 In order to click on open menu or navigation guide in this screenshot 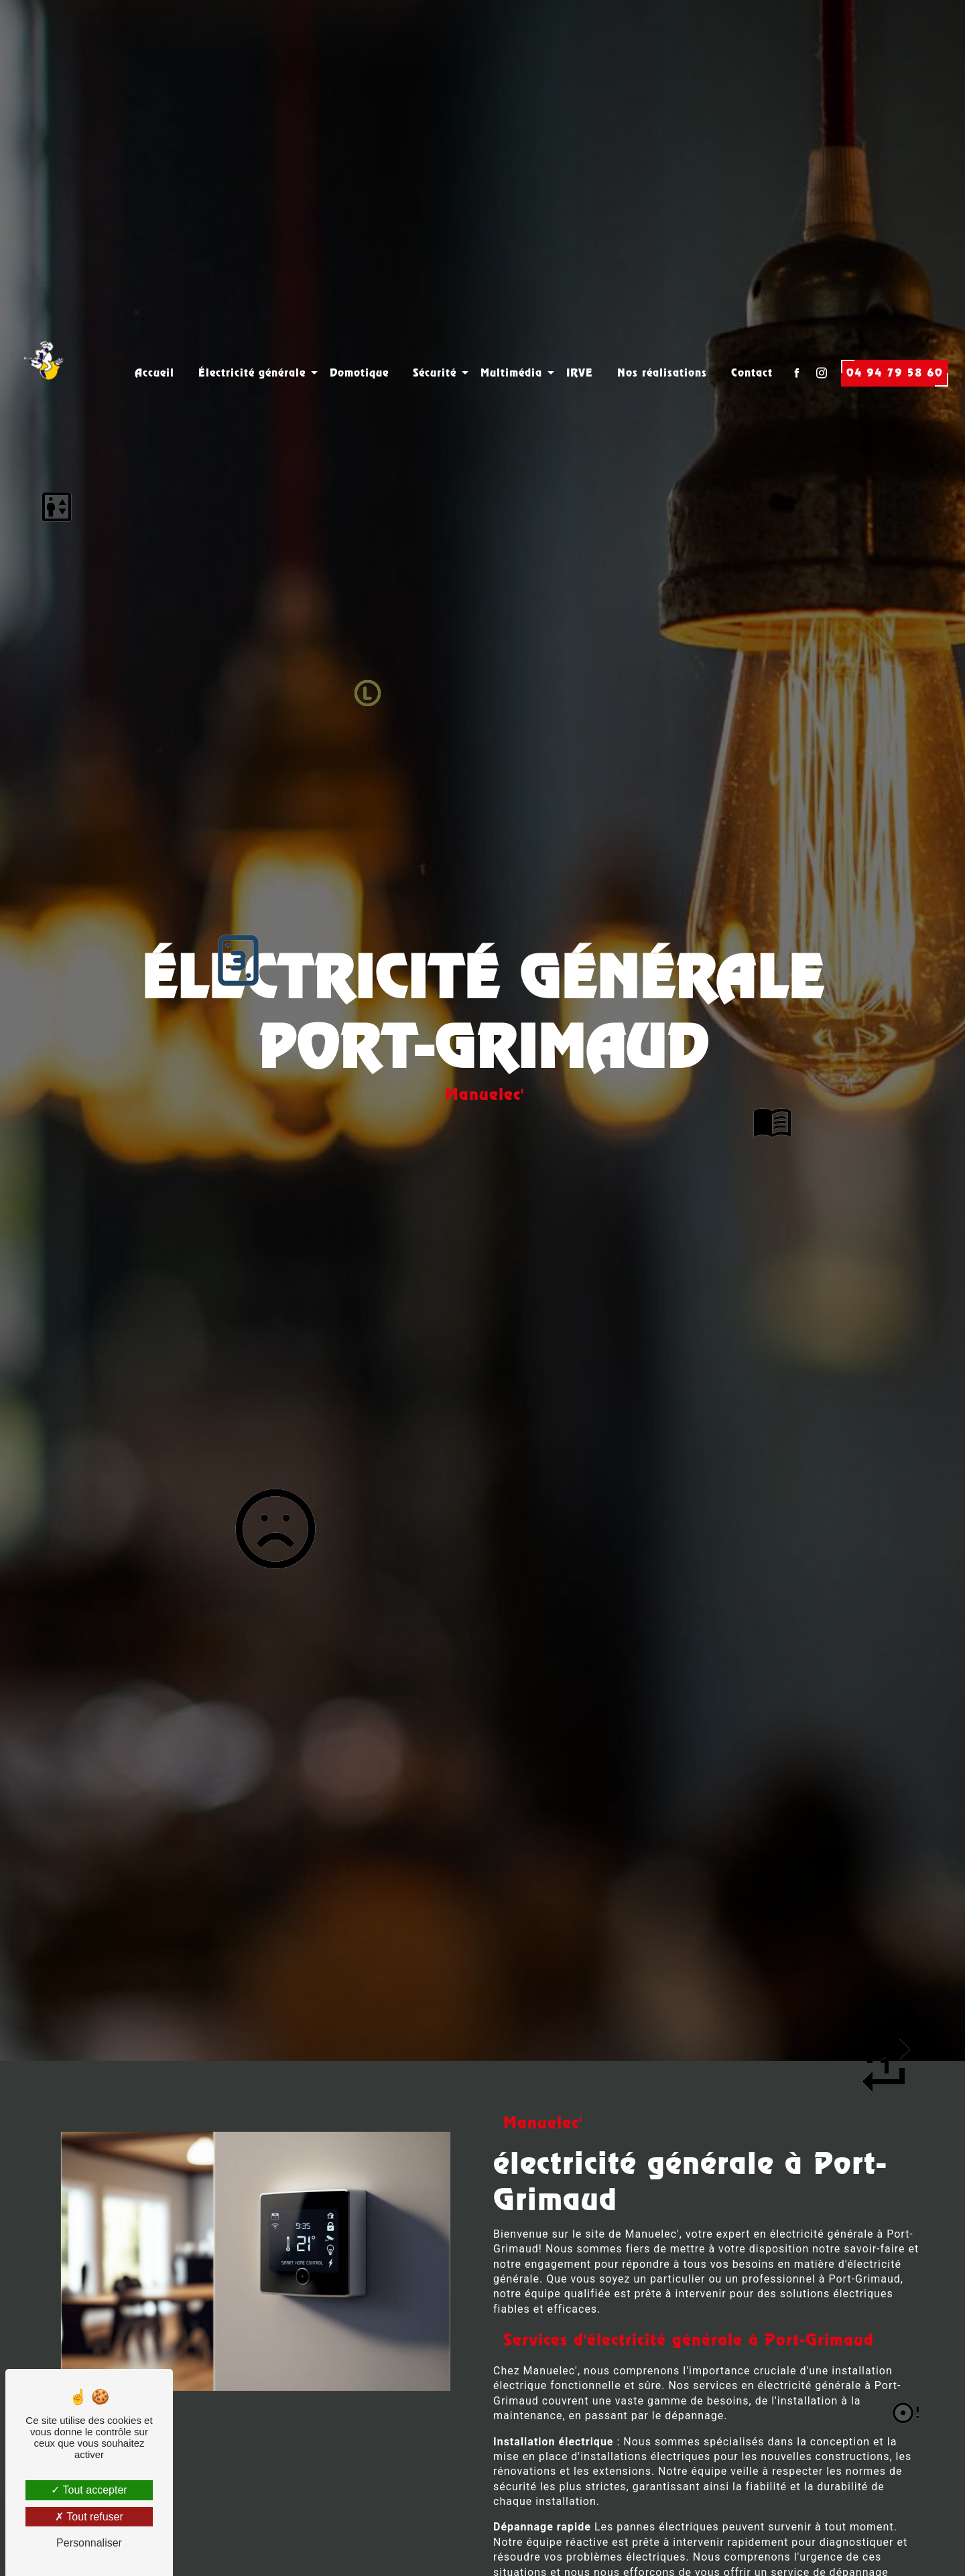, I will do `click(772, 1121)`.